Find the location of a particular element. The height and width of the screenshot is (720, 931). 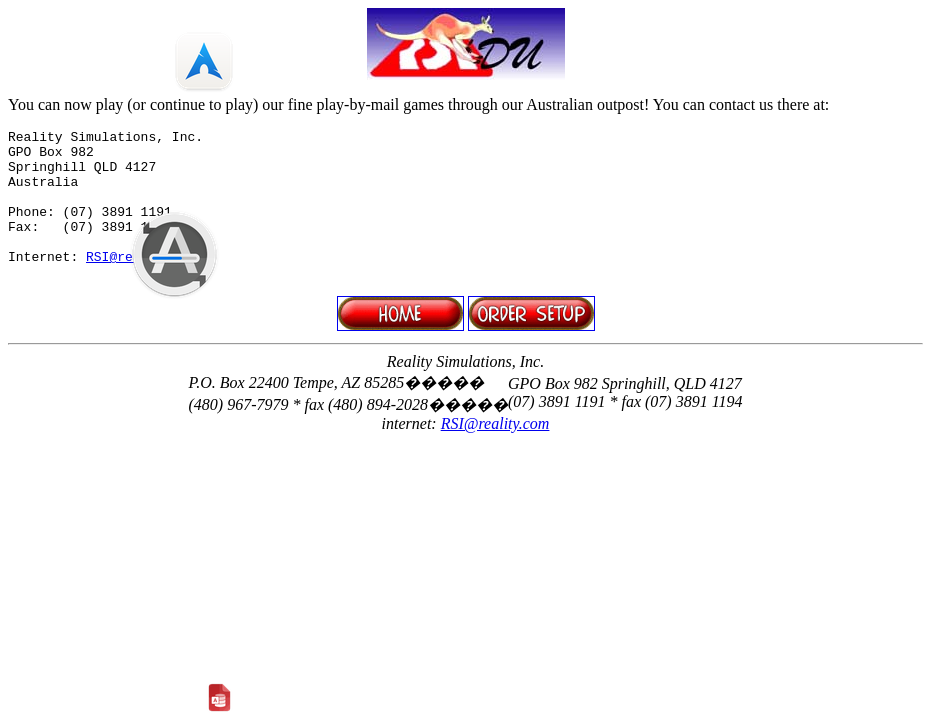

microsoft access database file is located at coordinates (219, 697).